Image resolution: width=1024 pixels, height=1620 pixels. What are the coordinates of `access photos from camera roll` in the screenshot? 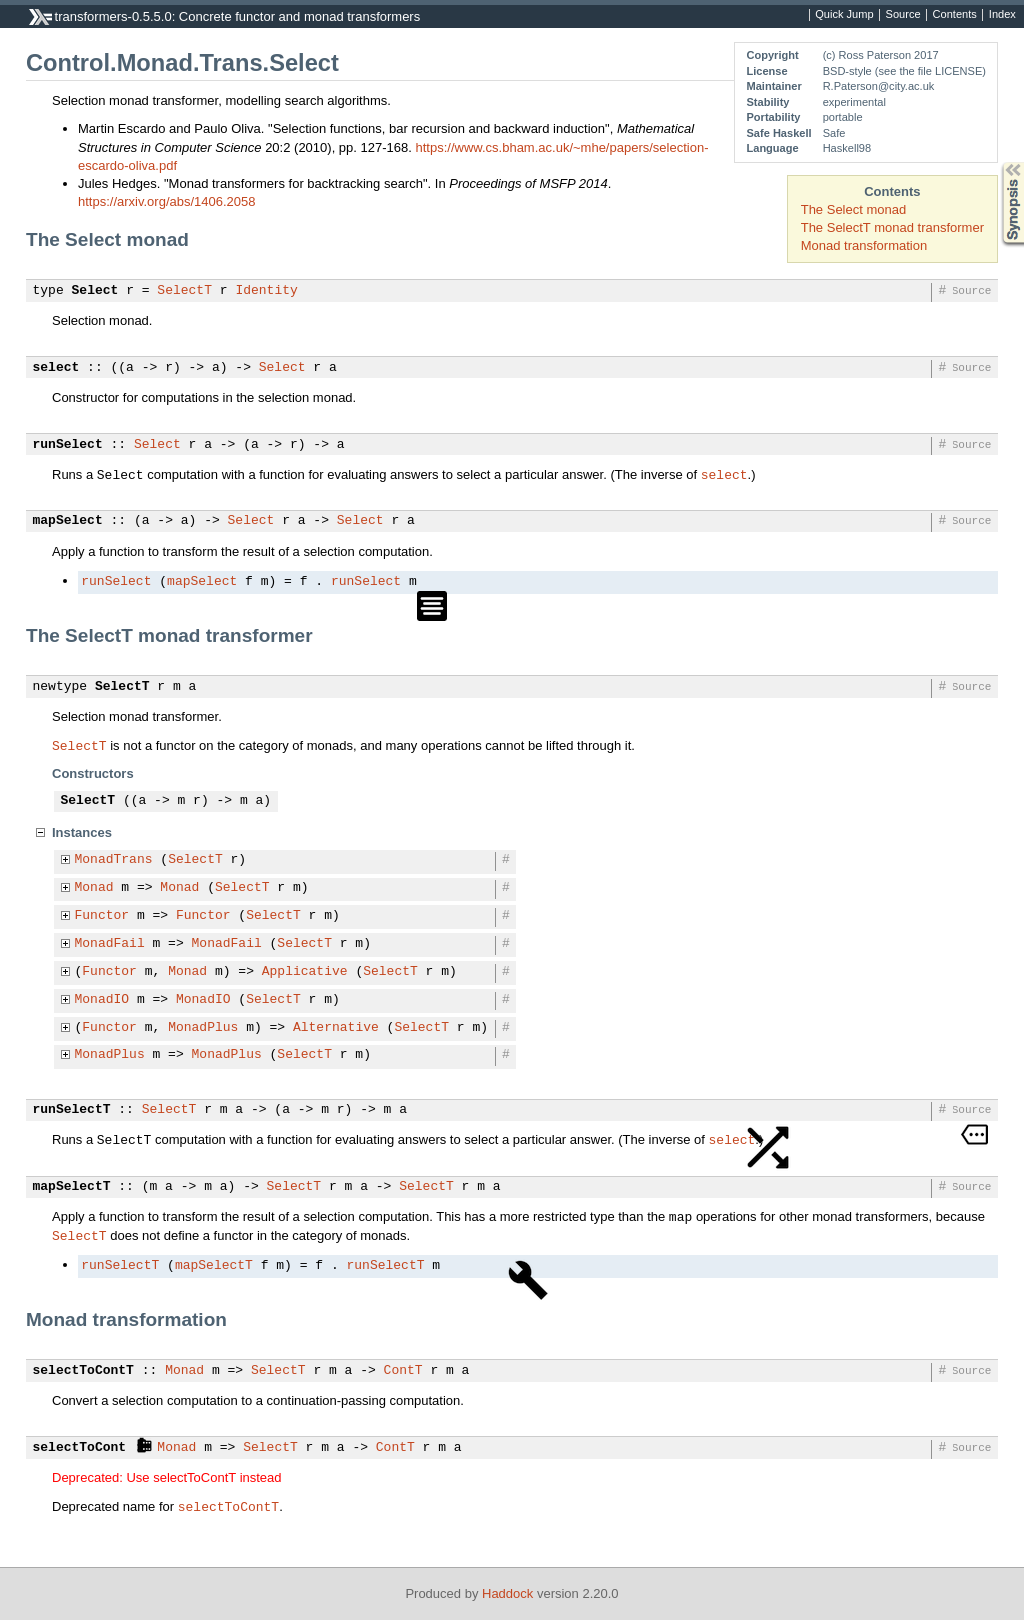 It's located at (144, 1445).